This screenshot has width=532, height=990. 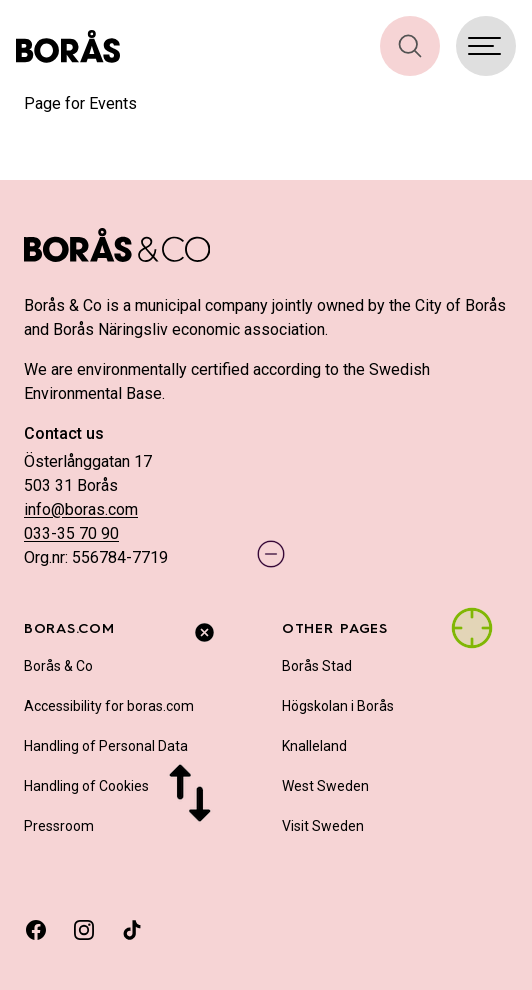 I want to click on close or dismiss a dialog, so click(x=204, y=632).